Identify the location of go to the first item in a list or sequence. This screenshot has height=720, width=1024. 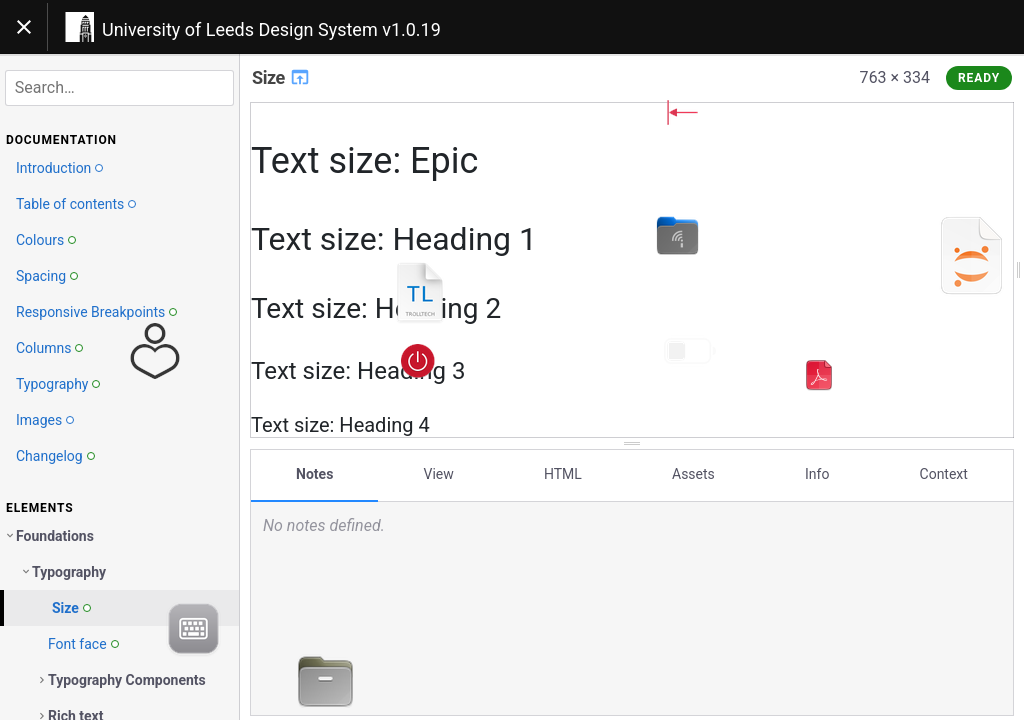
(682, 112).